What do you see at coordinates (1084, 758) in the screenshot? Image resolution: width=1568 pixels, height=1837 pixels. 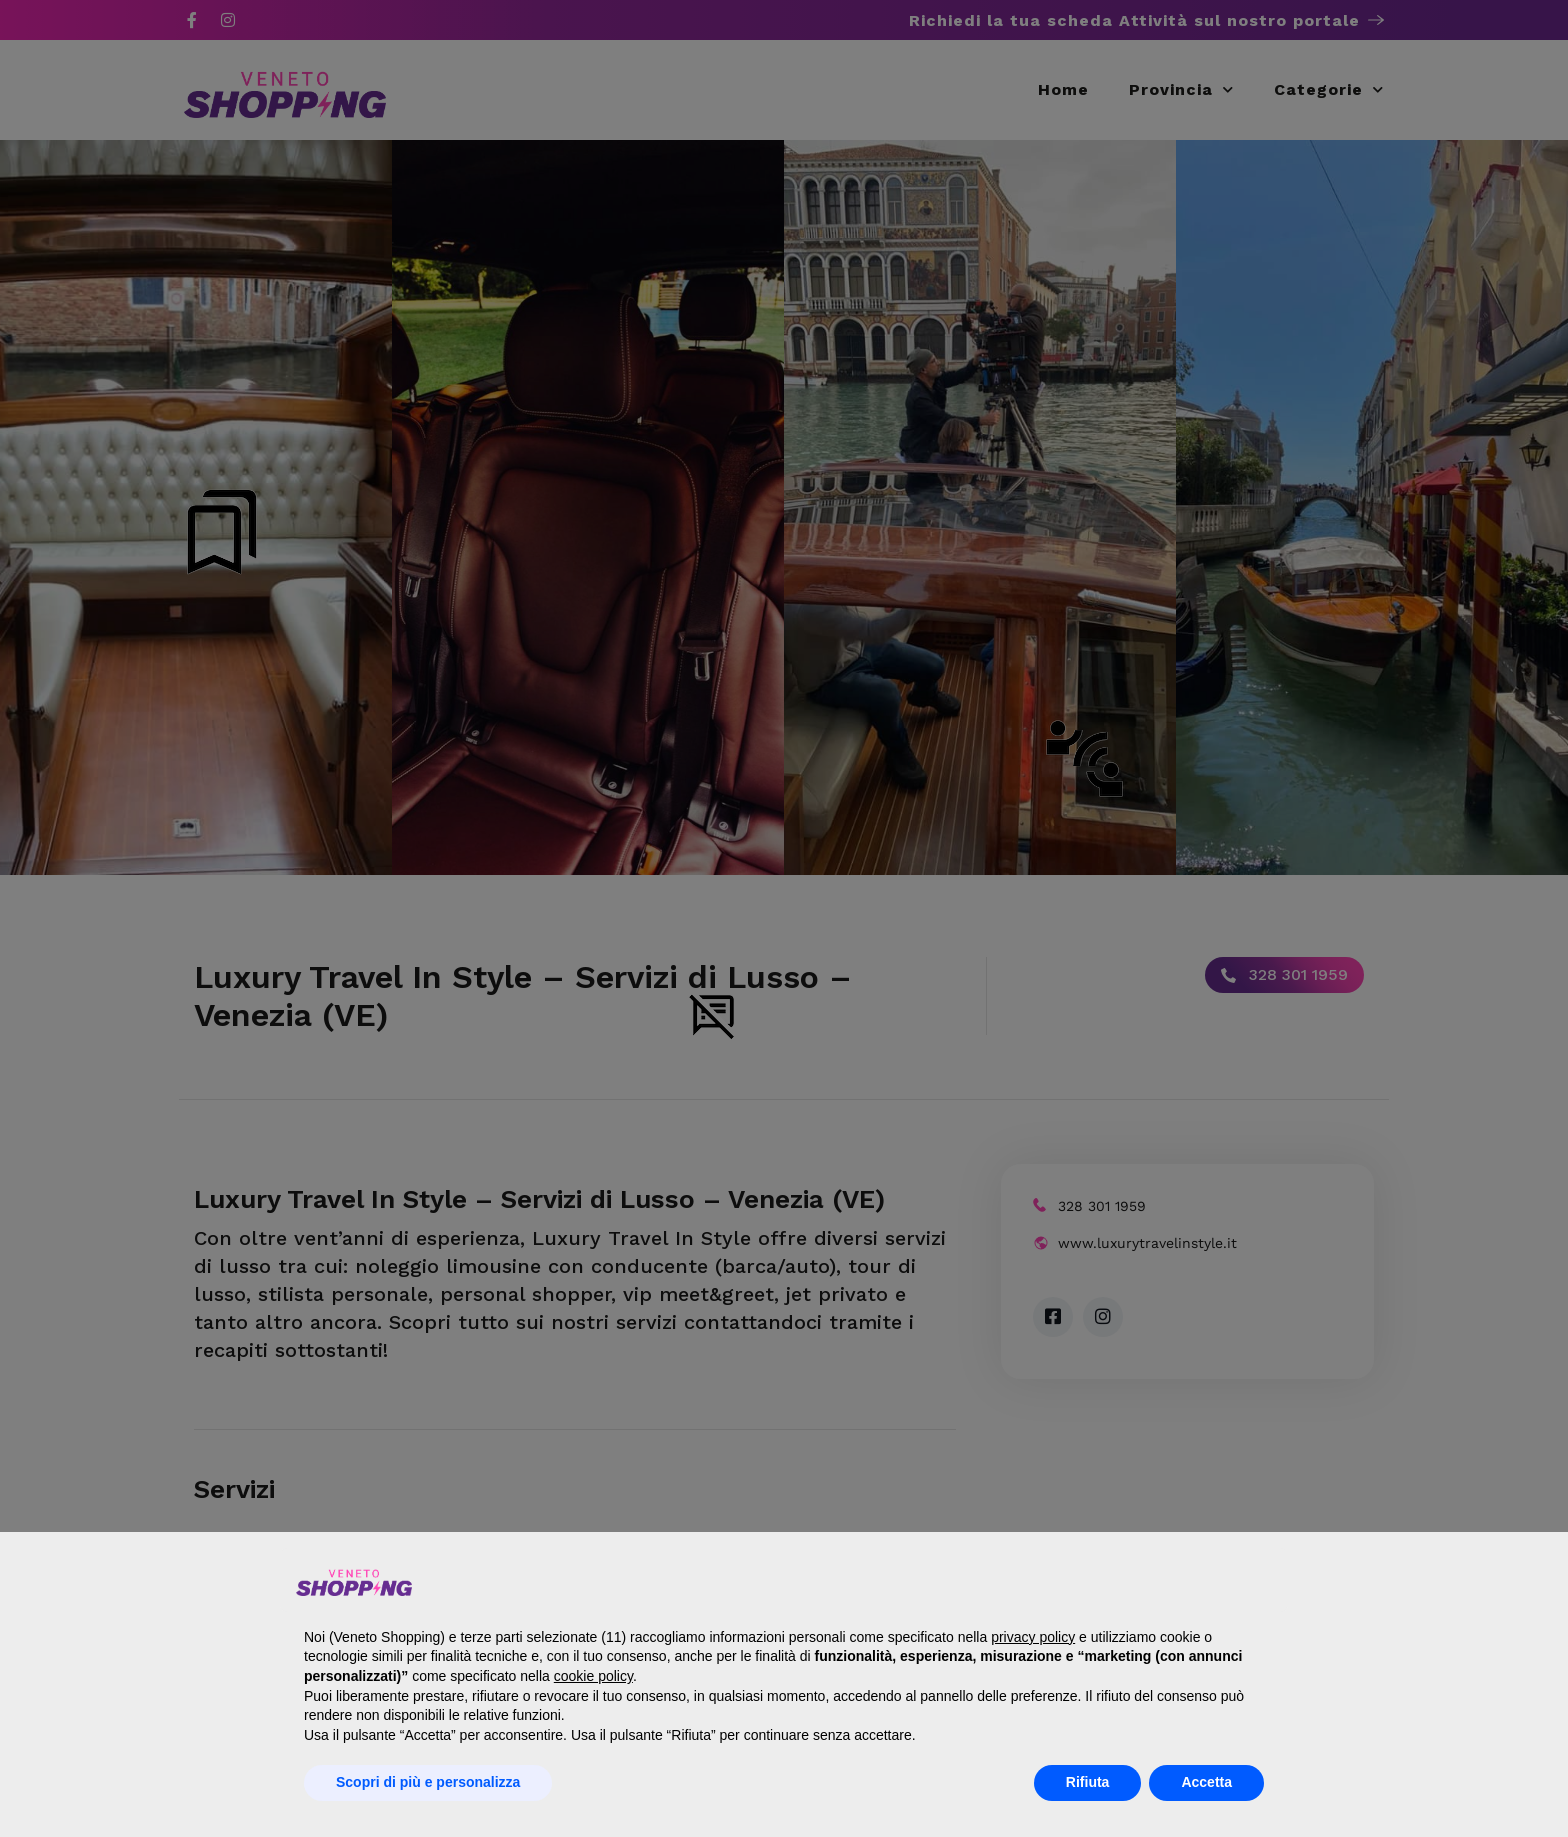 I see `connect with others remotely or wirelessly` at bounding box center [1084, 758].